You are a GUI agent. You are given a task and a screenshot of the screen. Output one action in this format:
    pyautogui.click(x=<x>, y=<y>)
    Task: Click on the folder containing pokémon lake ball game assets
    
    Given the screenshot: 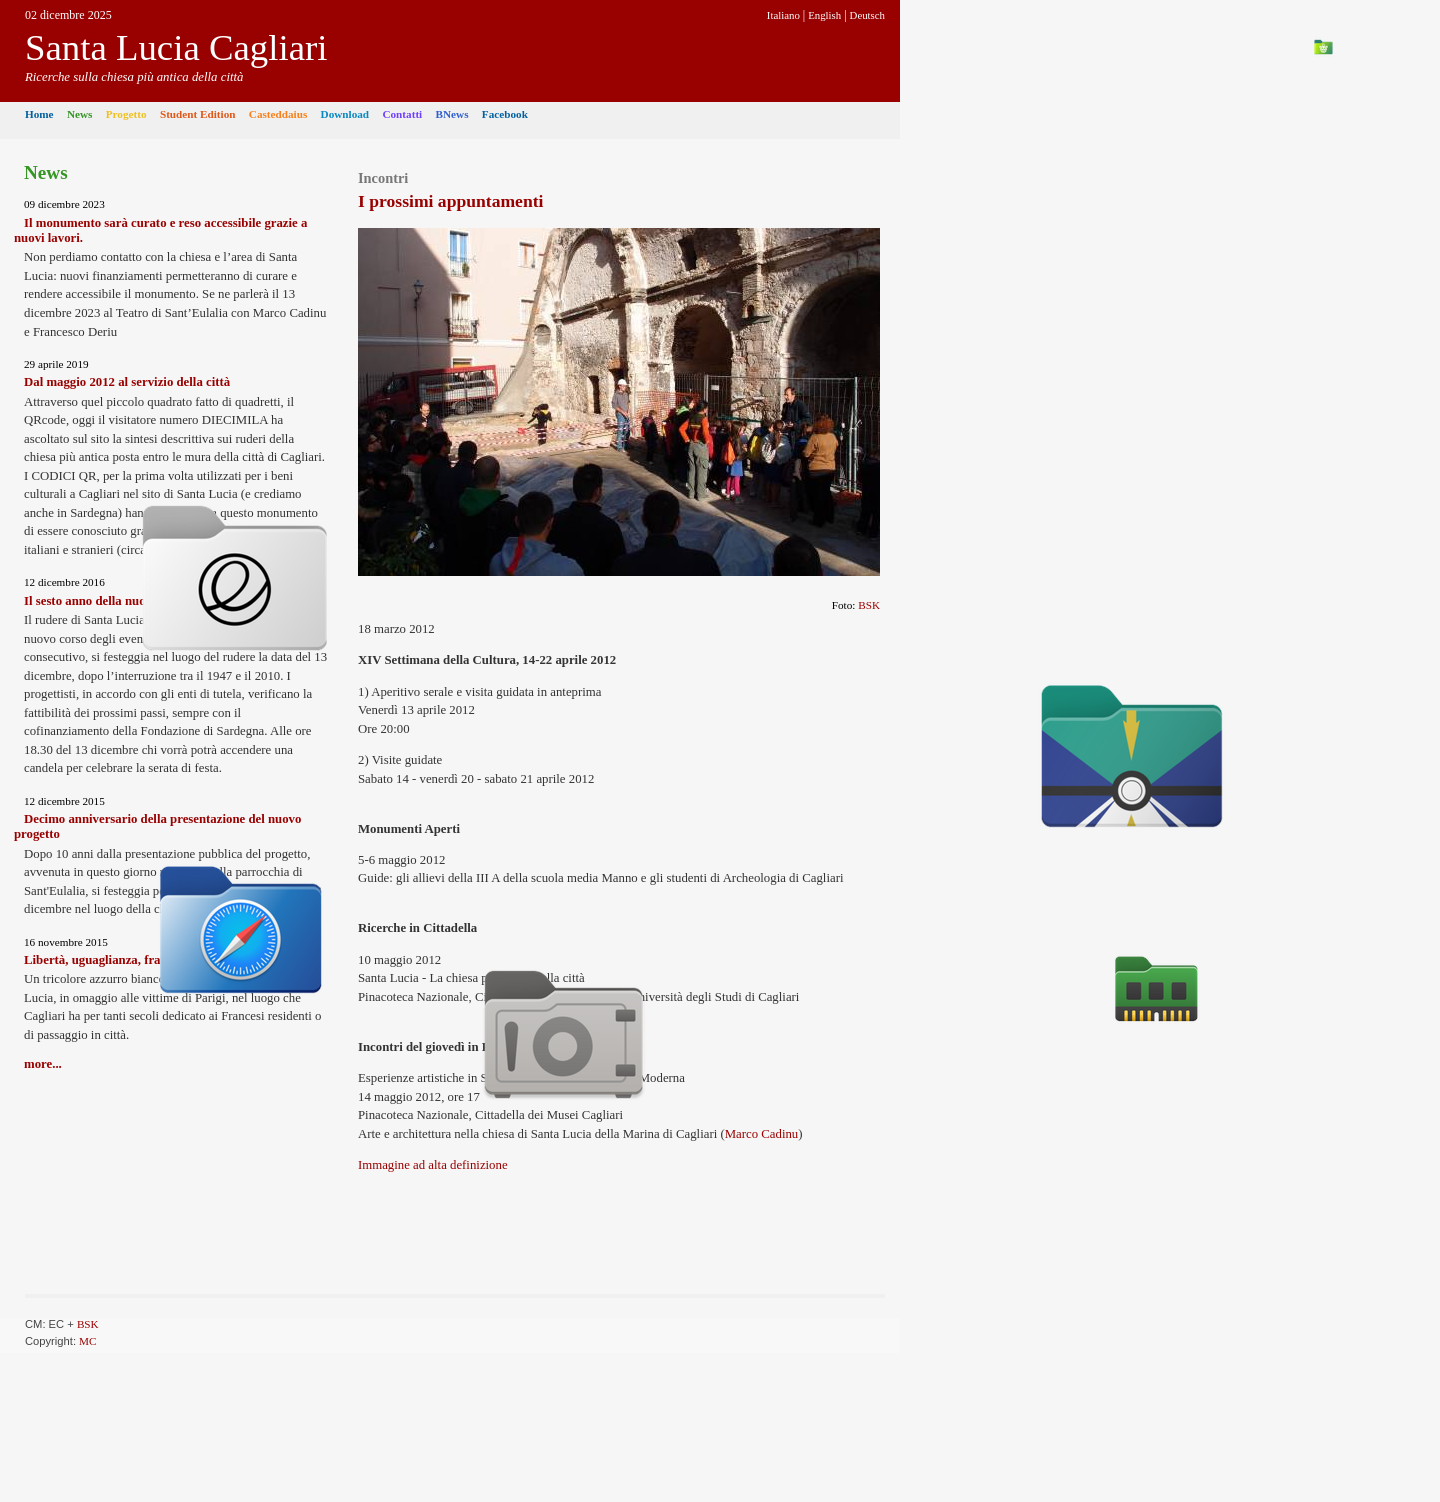 What is the action you would take?
    pyautogui.click(x=1131, y=761)
    